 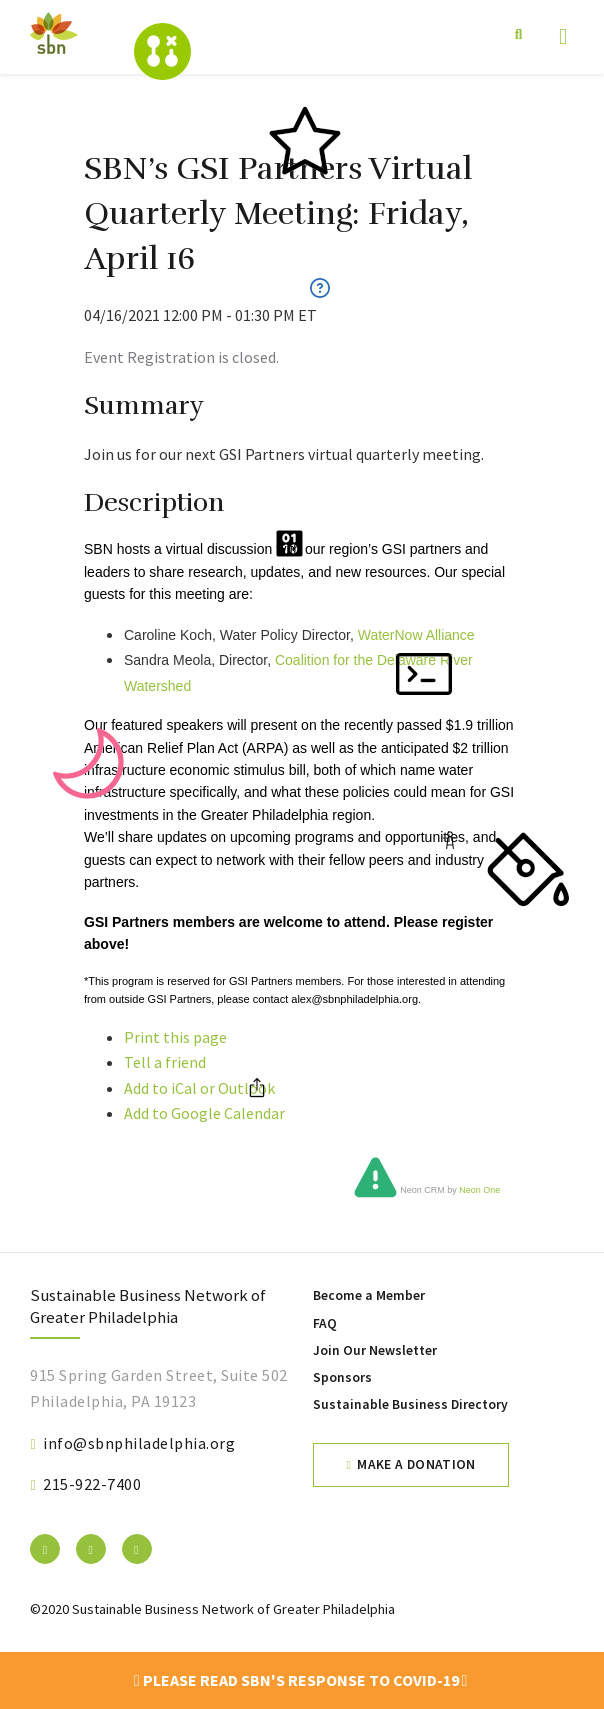 What do you see at coordinates (320, 288) in the screenshot?
I see `access help or support` at bounding box center [320, 288].